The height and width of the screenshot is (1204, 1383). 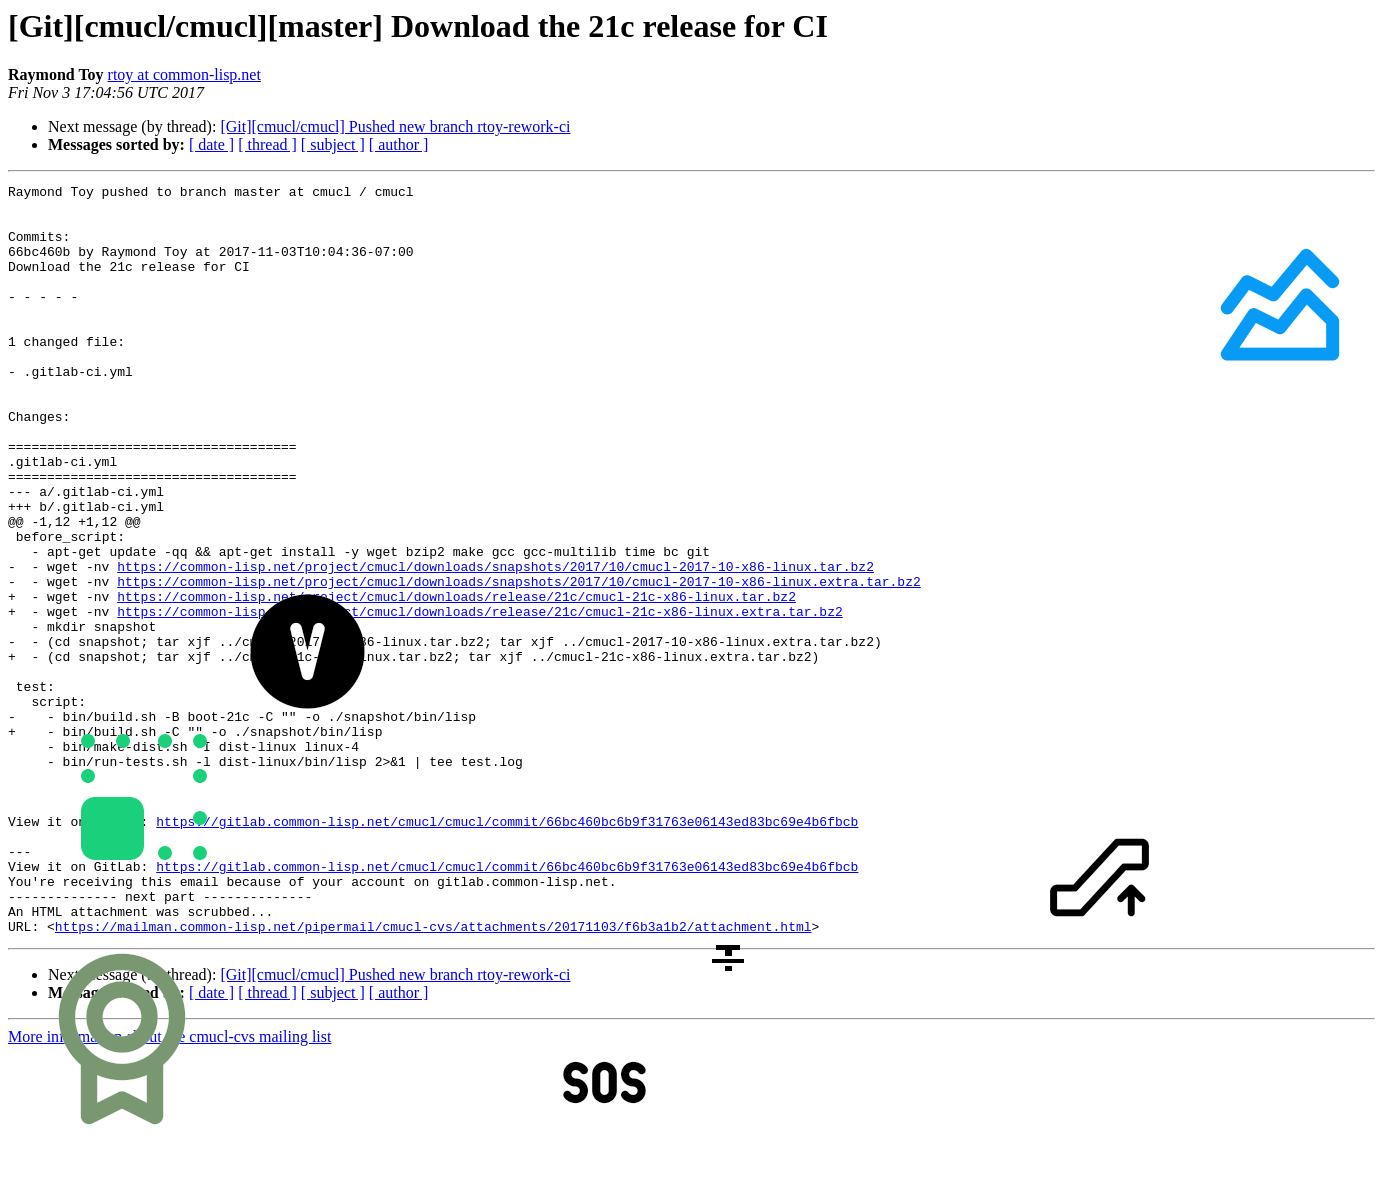 What do you see at coordinates (307, 651) in the screenshot?
I see `indicates a verified status or badge` at bounding box center [307, 651].